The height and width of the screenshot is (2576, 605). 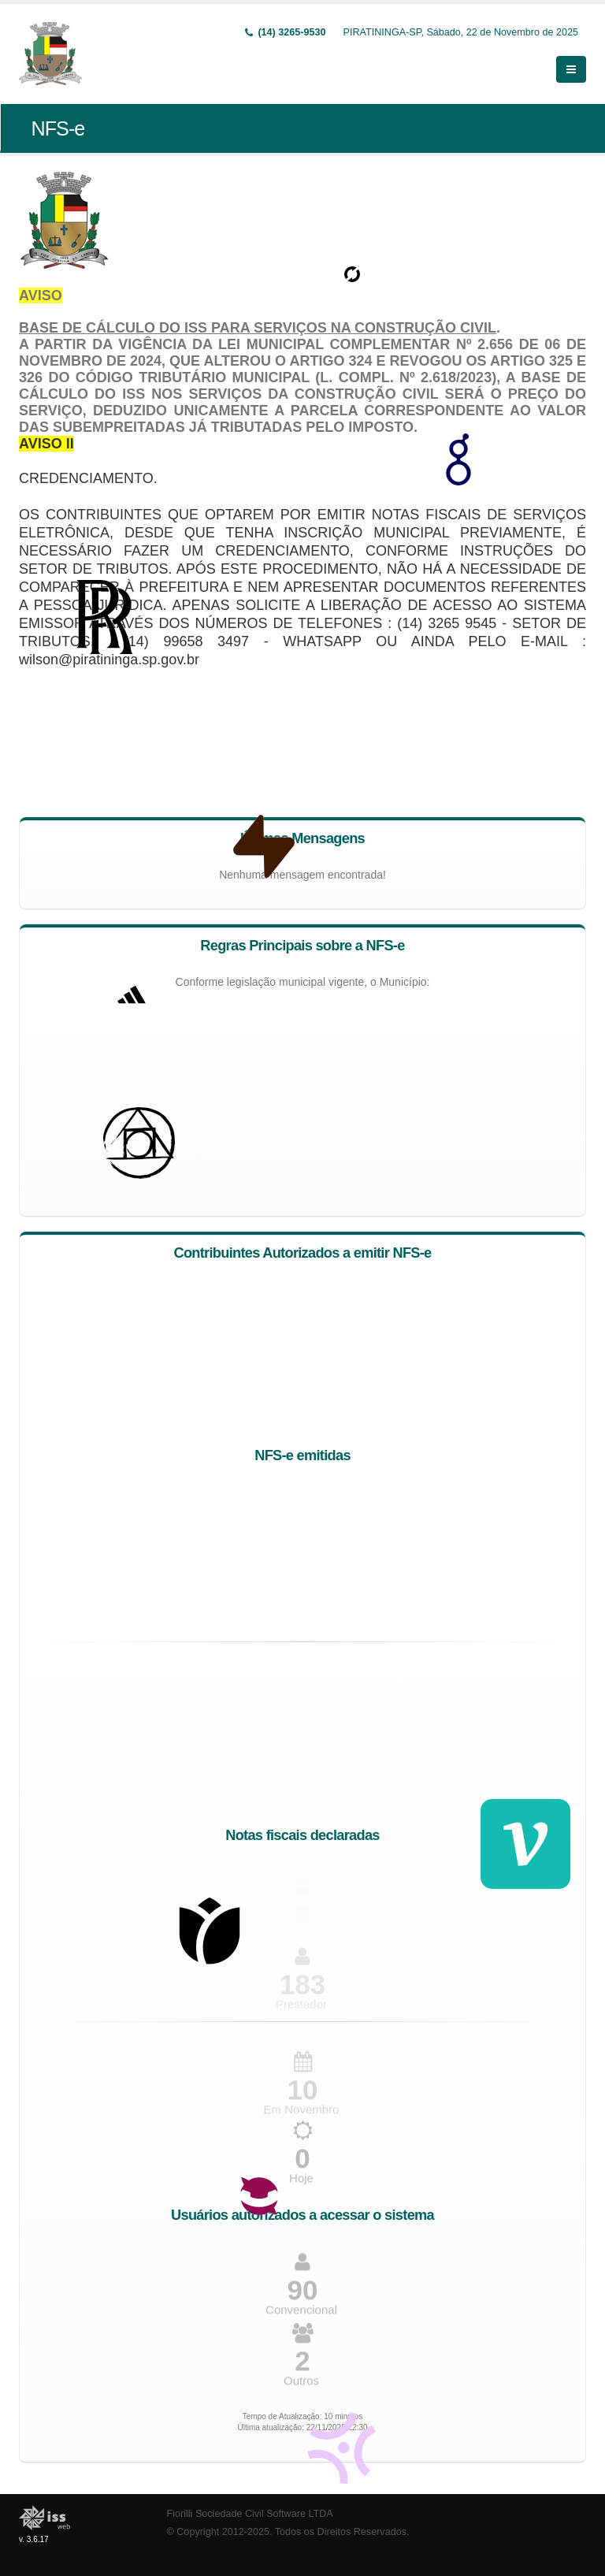 What do you see at coordinates (352, 274) in the screenshot?
I see `open MLflow machine learning platform` at bounding box center [352, 274].